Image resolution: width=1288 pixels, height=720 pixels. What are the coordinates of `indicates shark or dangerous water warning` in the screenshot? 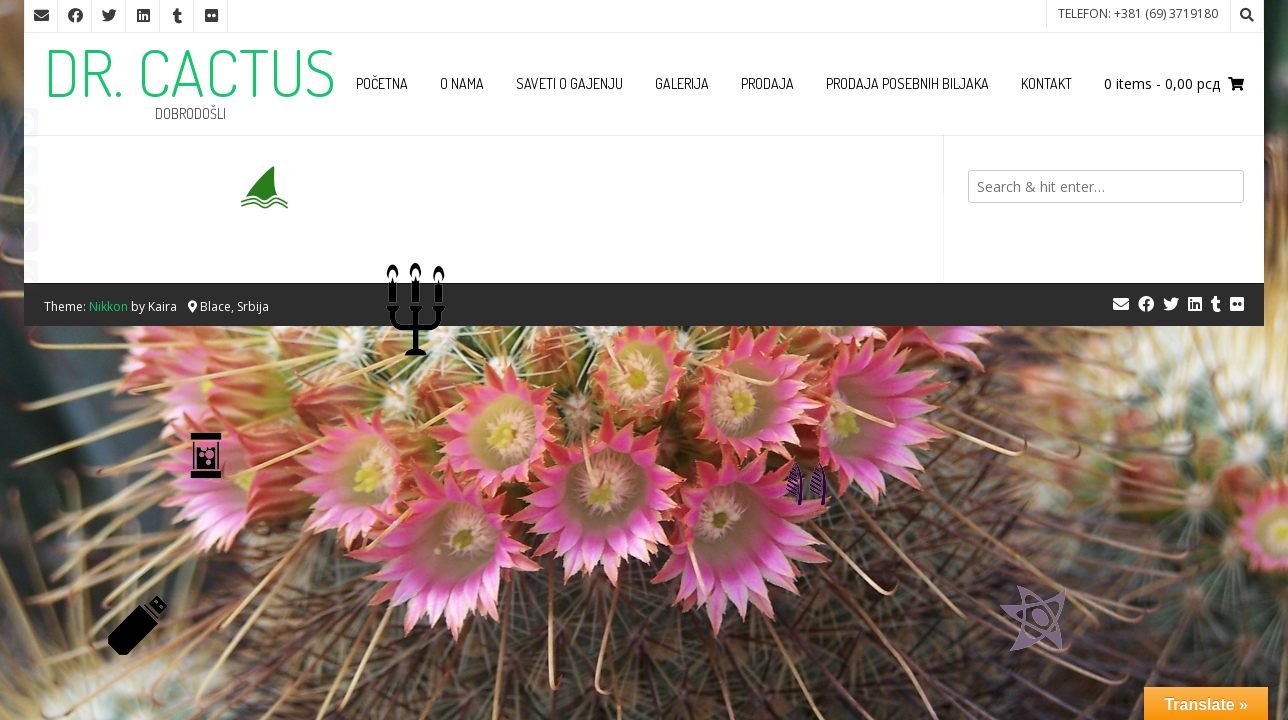 It's located at (264, 187).